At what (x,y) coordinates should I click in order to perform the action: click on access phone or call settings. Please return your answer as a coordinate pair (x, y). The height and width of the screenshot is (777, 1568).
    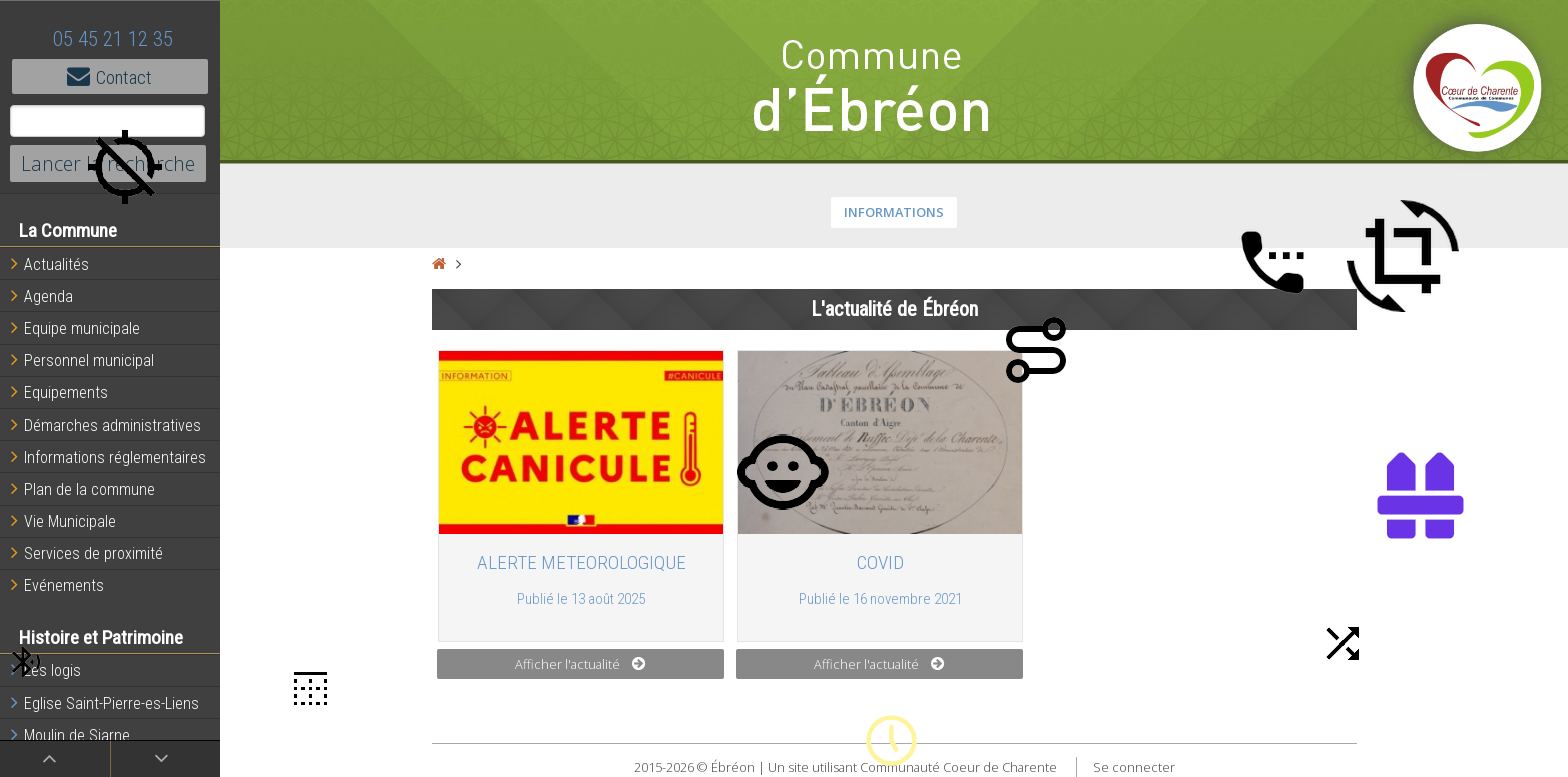
    Looking at the image, I should click on (1272, 262).